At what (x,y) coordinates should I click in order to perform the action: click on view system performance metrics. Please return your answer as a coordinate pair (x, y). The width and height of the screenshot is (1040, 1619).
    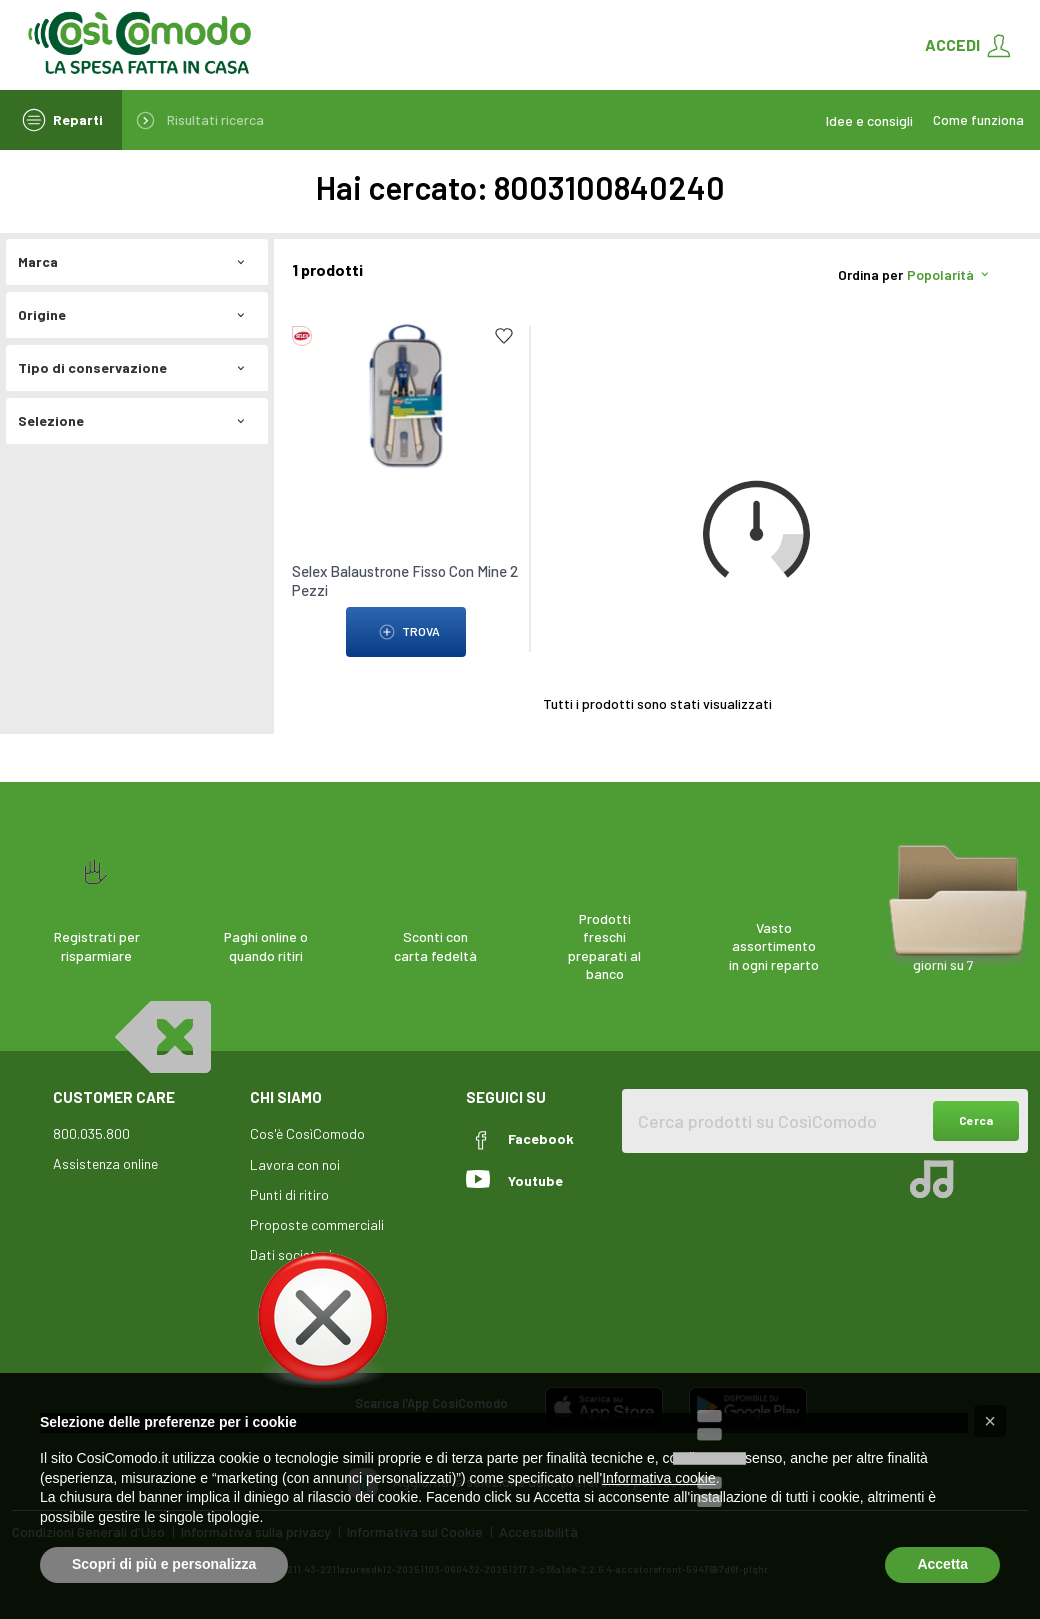
    Looking at the image, I should click on (756, 527).